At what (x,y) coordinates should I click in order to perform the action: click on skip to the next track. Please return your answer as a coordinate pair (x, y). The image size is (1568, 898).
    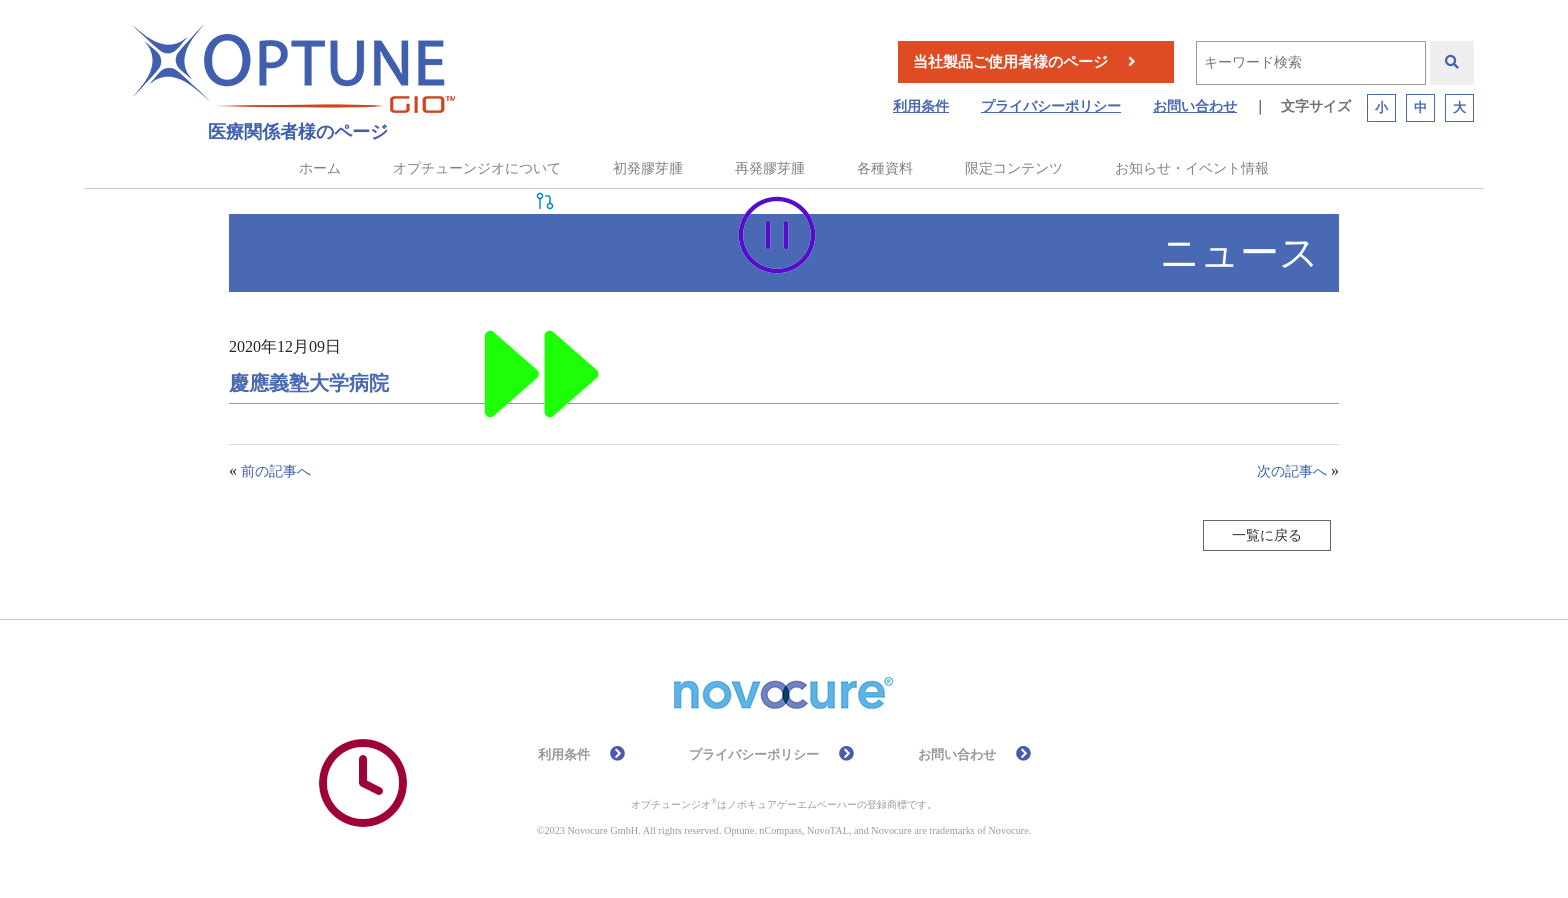
    Looking at the image, I should click on (539, 374).